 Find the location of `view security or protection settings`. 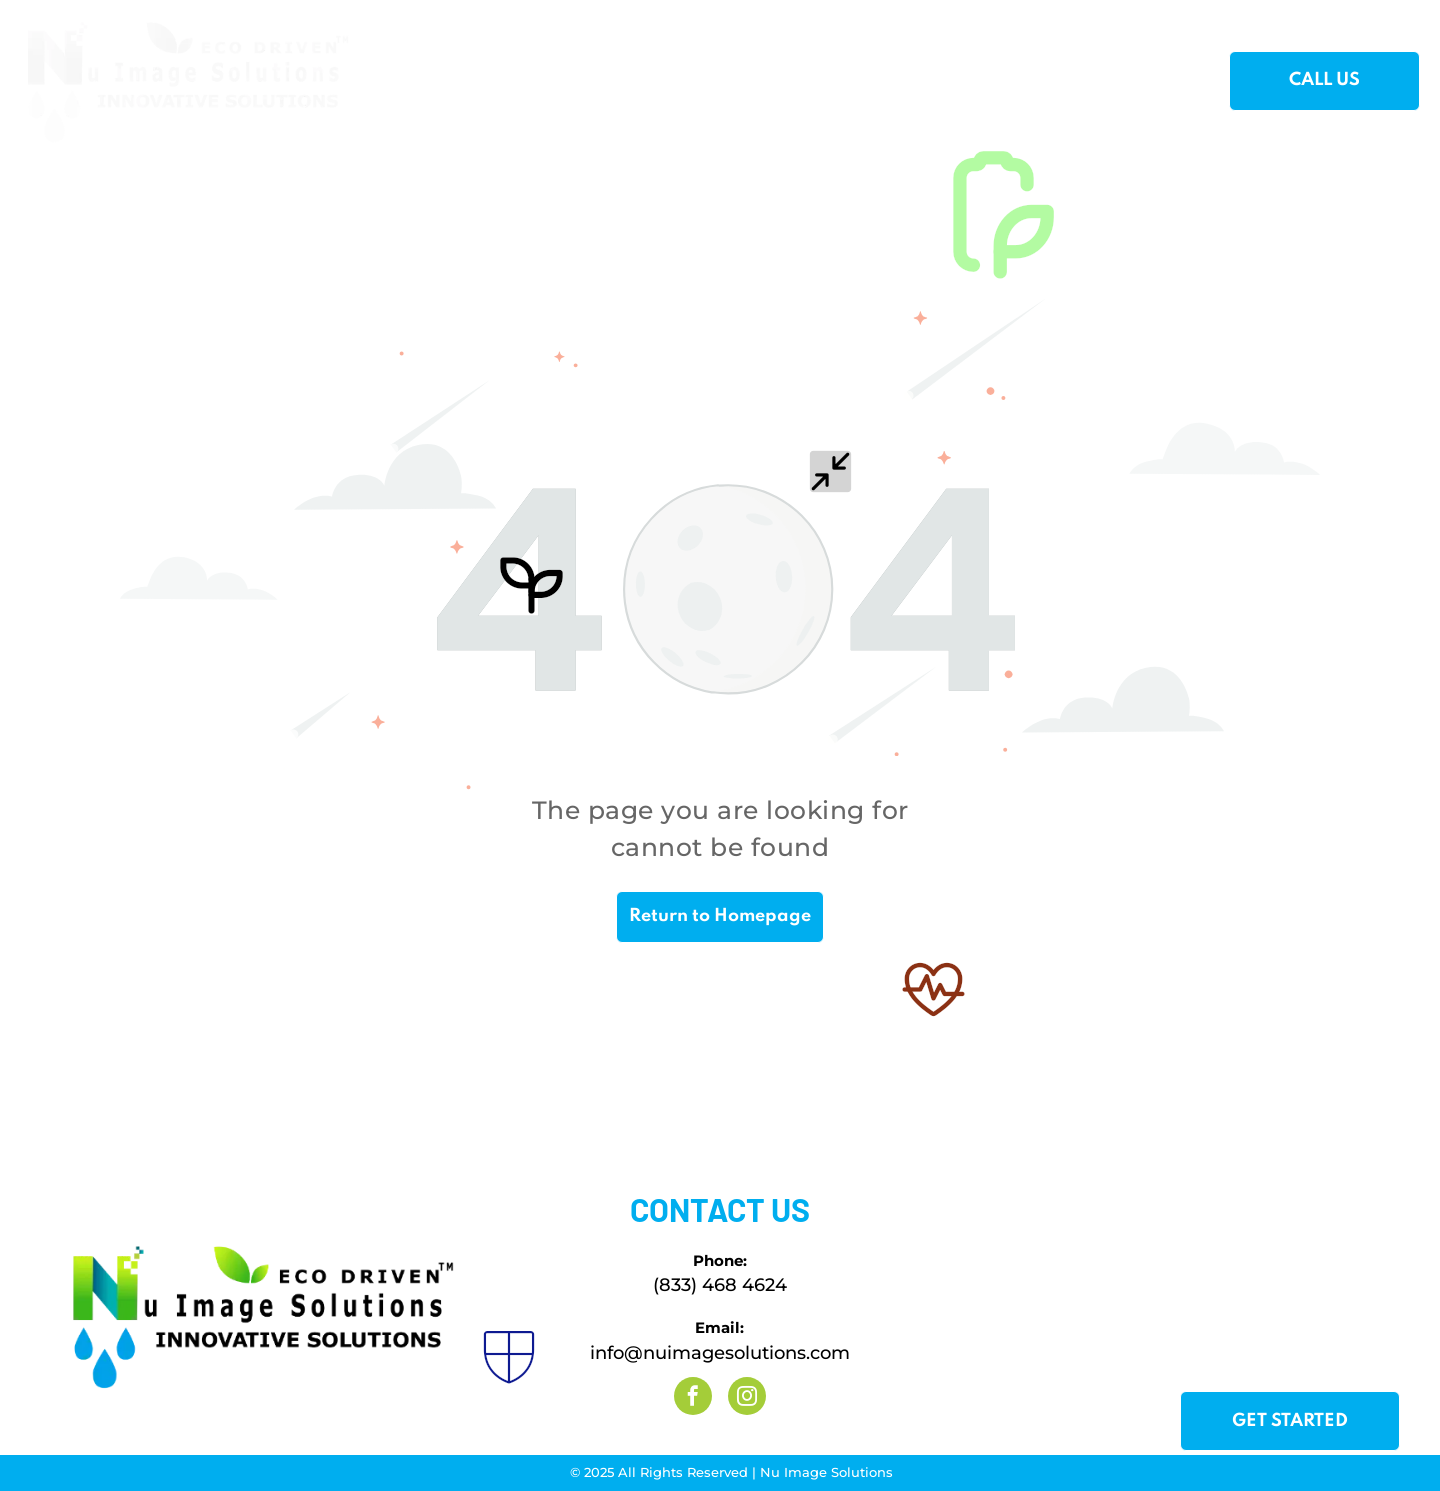

view security or protection settings is located at coordinates (509, 1354).